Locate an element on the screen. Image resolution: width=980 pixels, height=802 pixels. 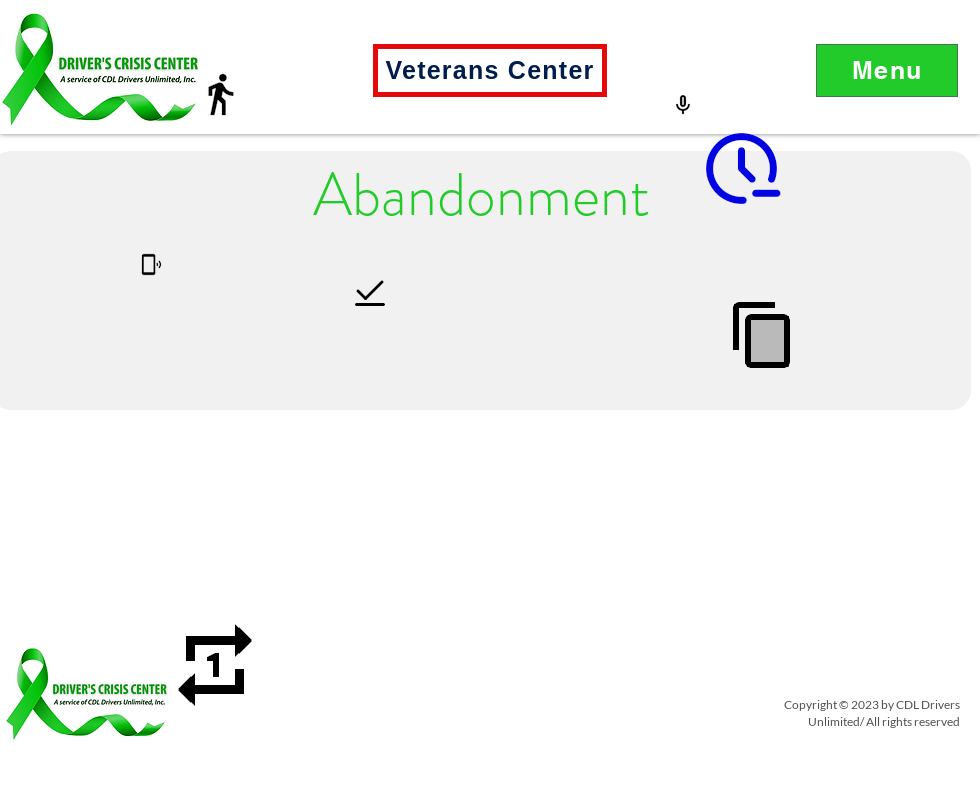
repeat current track once is located at coordinates (215, 665).